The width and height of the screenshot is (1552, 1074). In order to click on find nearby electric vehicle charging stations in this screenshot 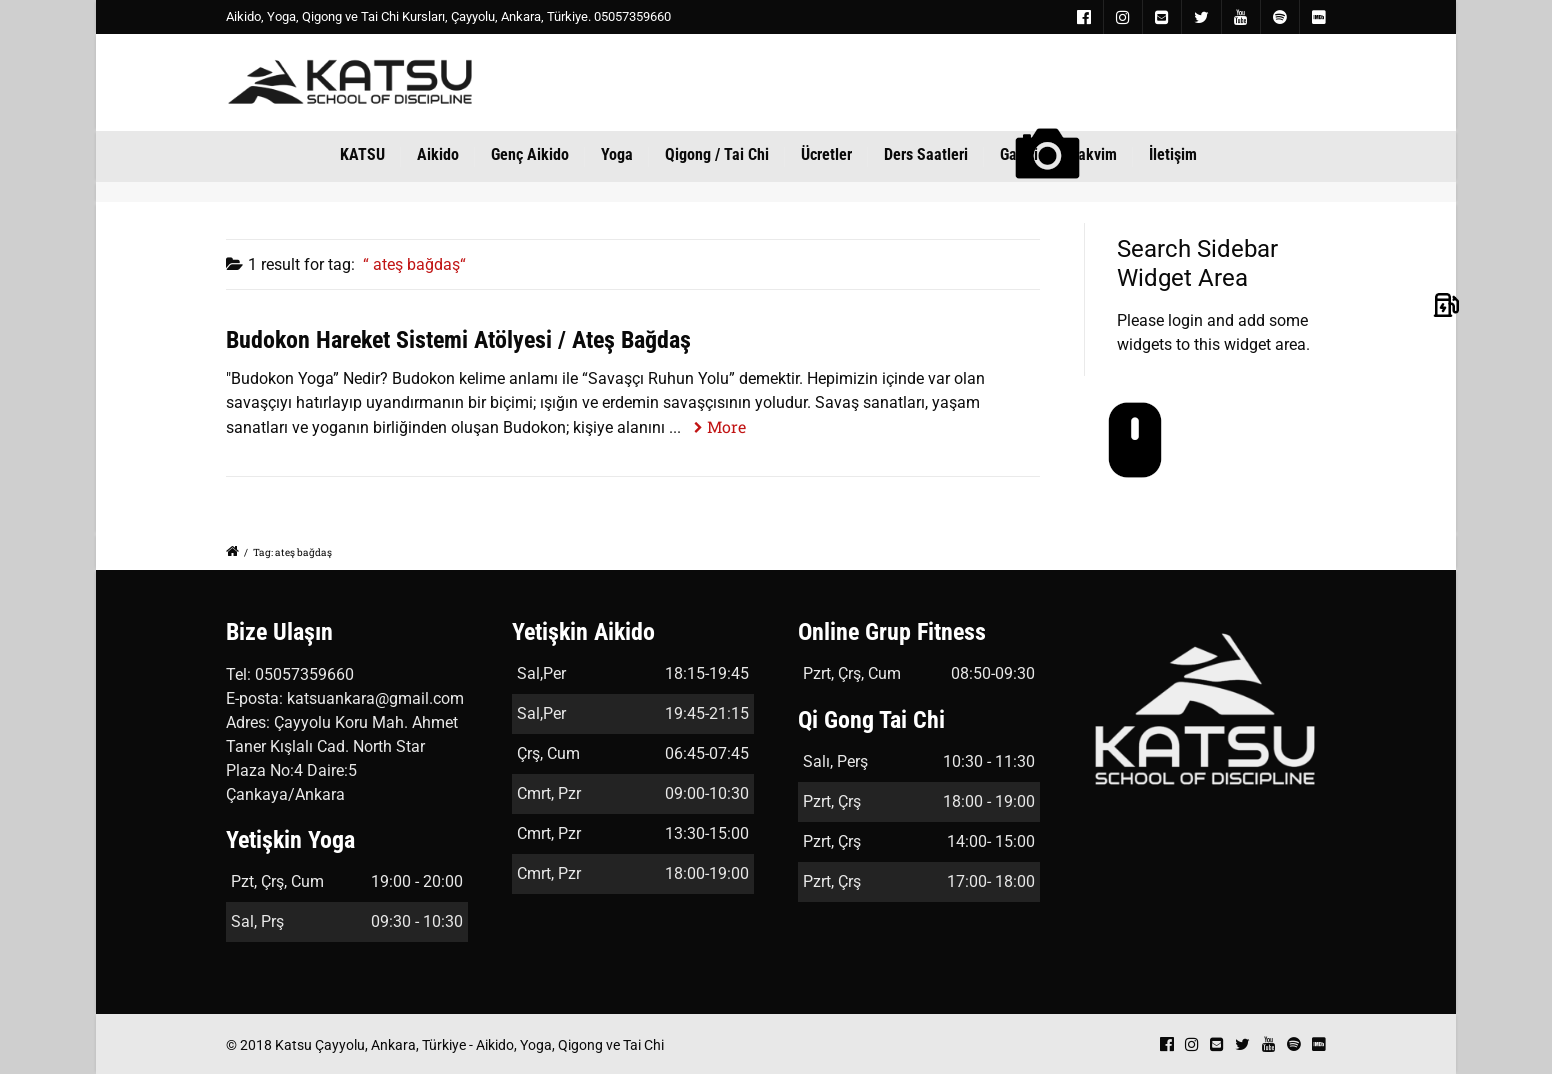, I will do `click(1447, 305)`.